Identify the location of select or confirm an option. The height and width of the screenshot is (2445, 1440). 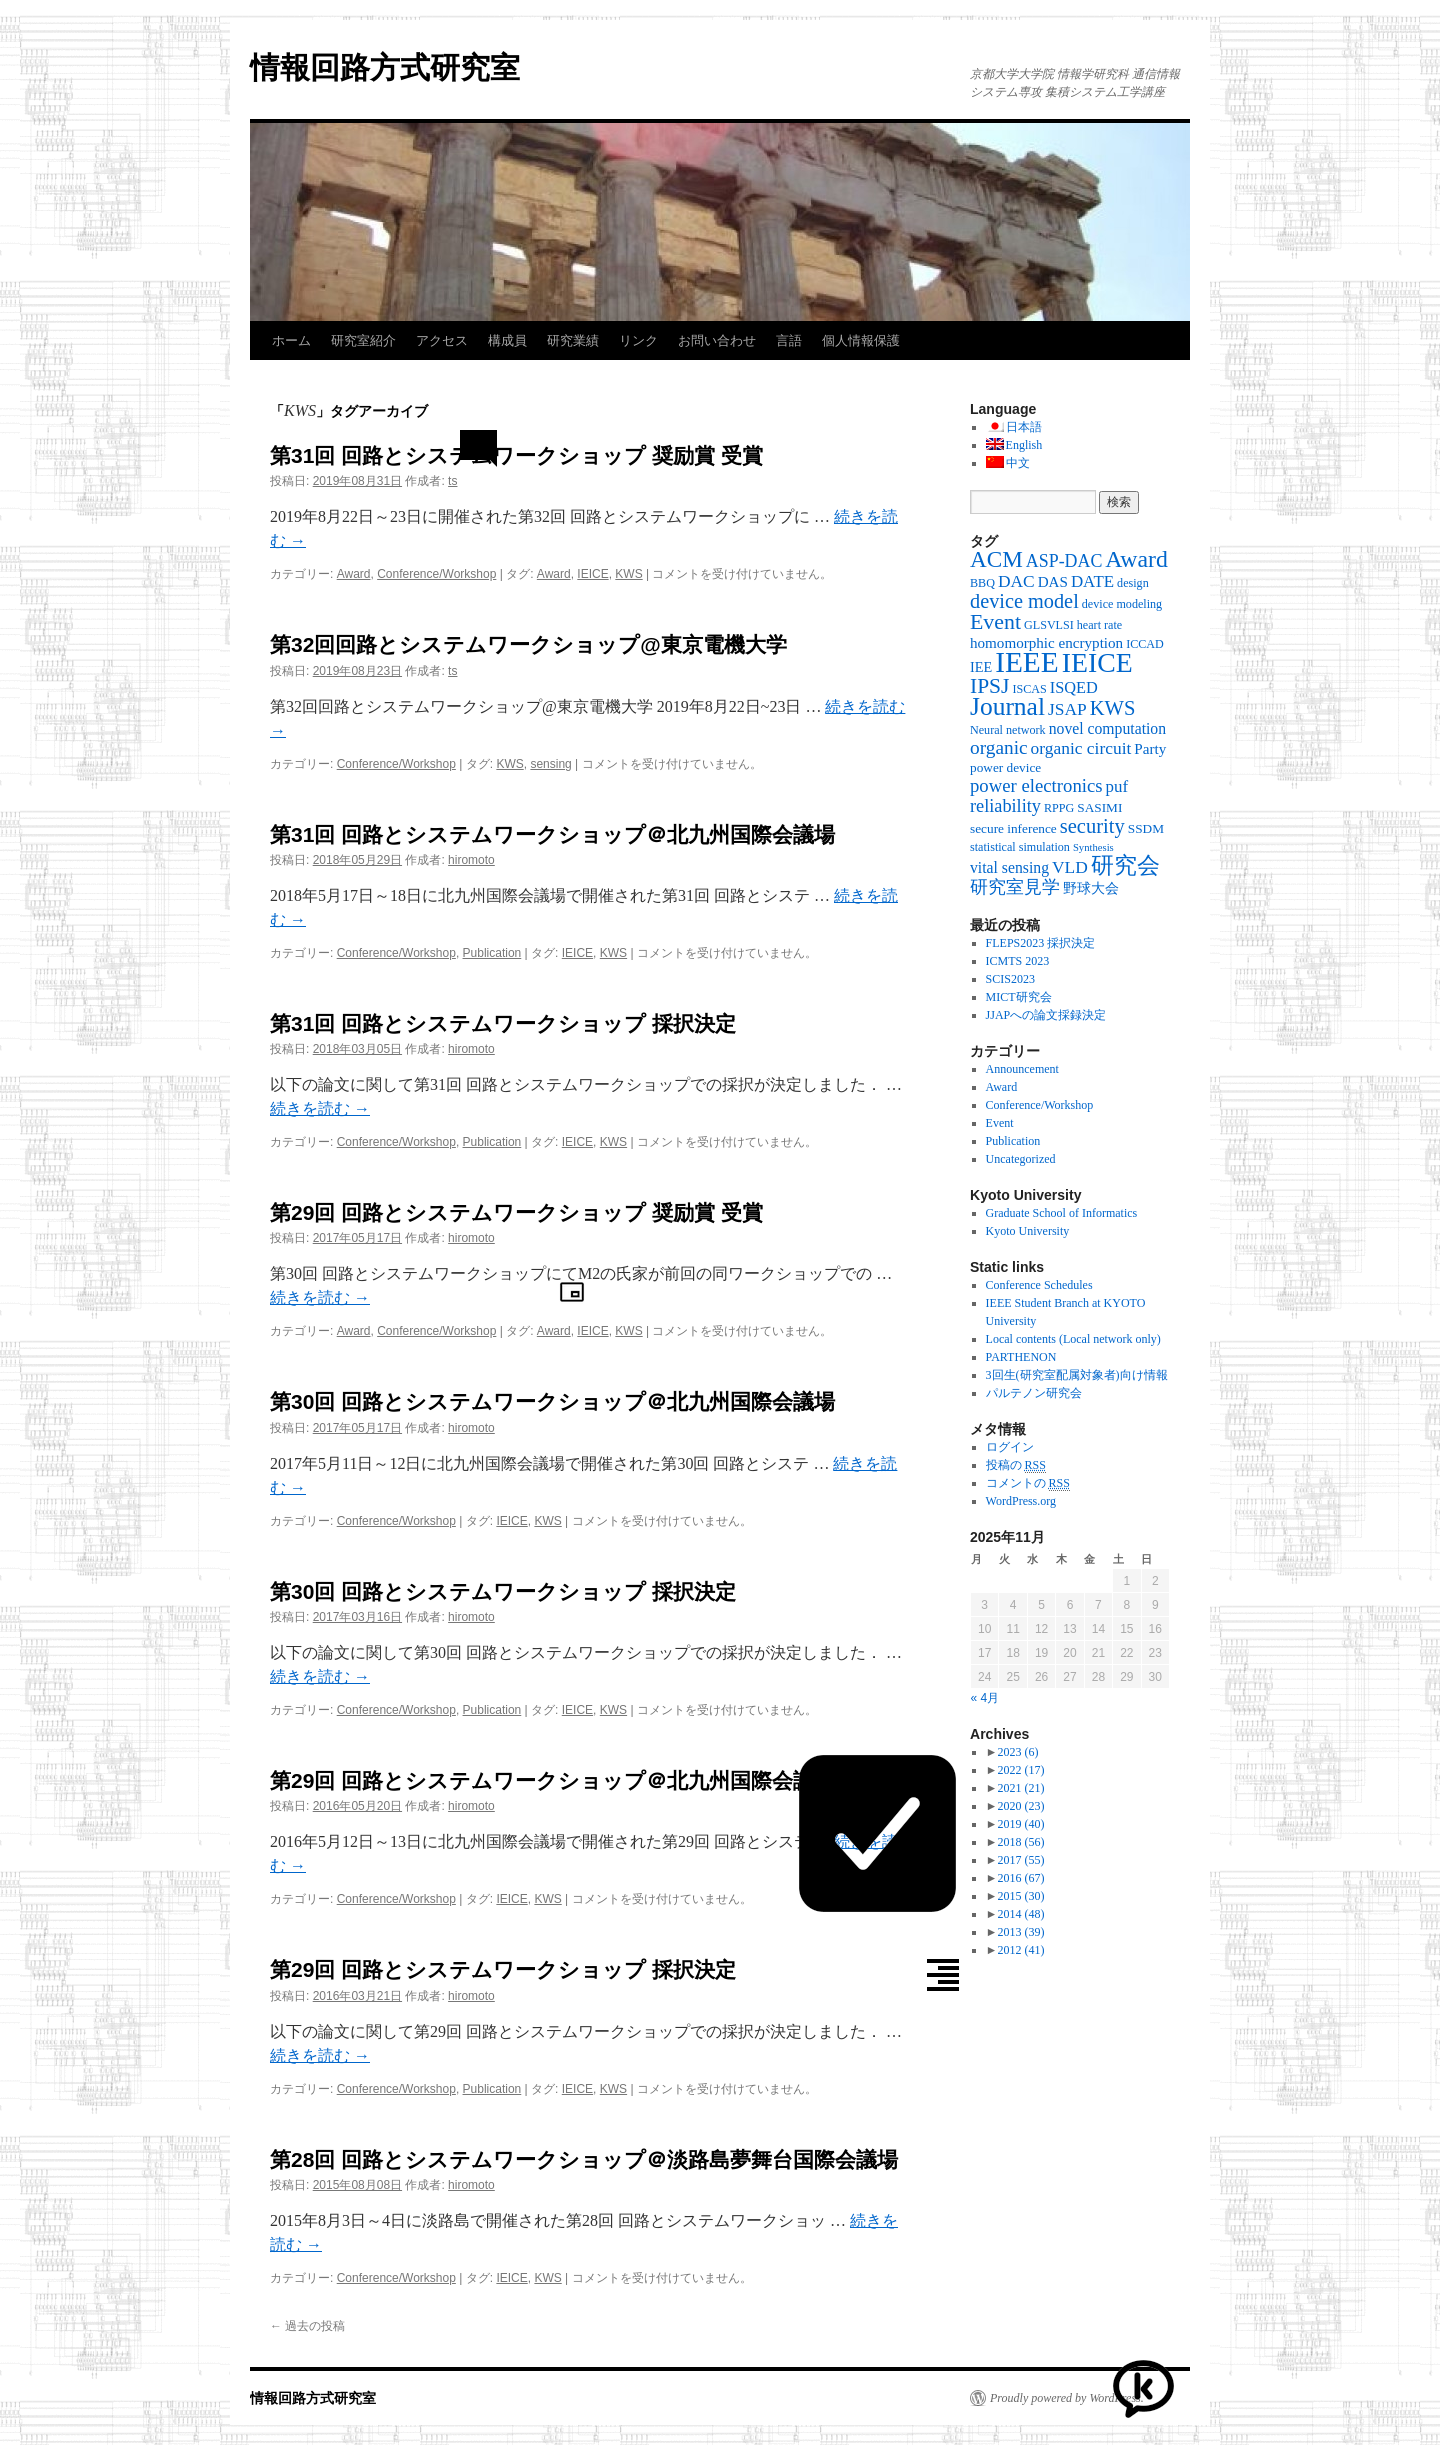
(877, 1833).